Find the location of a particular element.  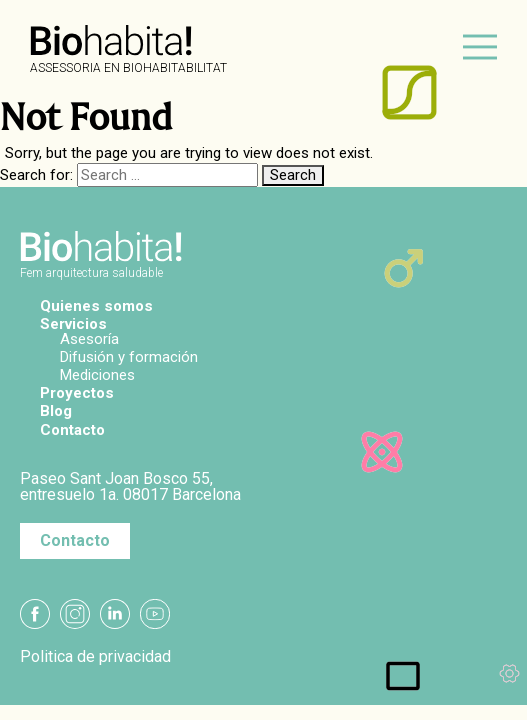

adjust display contrast settings is located at coordinates (409, 92).